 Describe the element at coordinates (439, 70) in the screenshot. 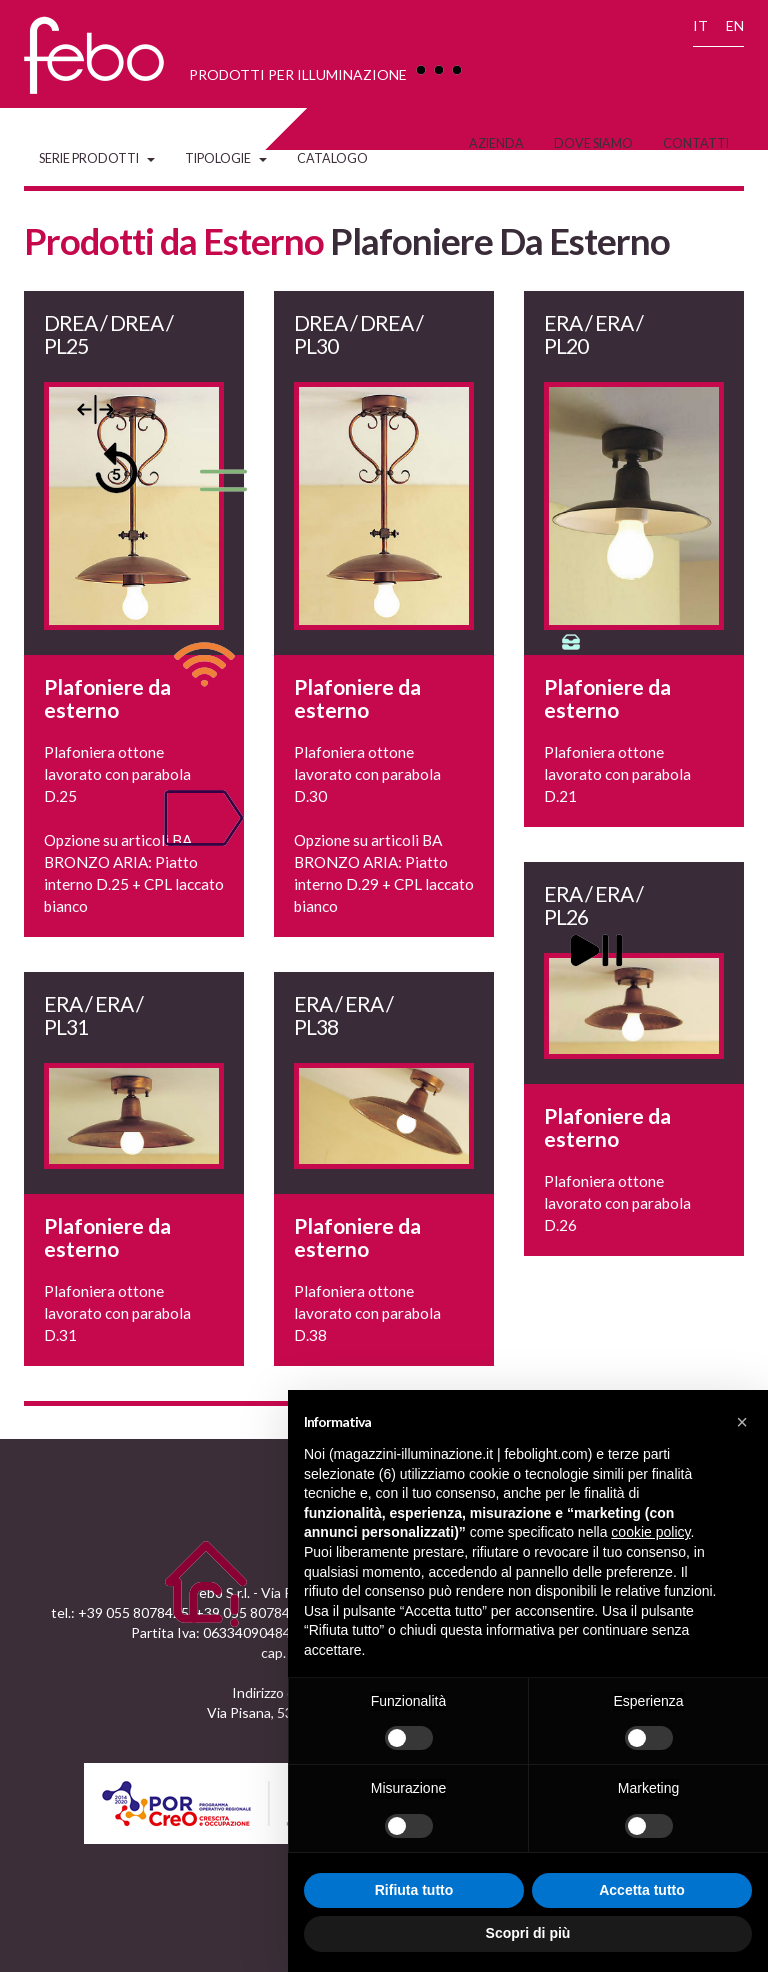

I see `view more options` at that location.